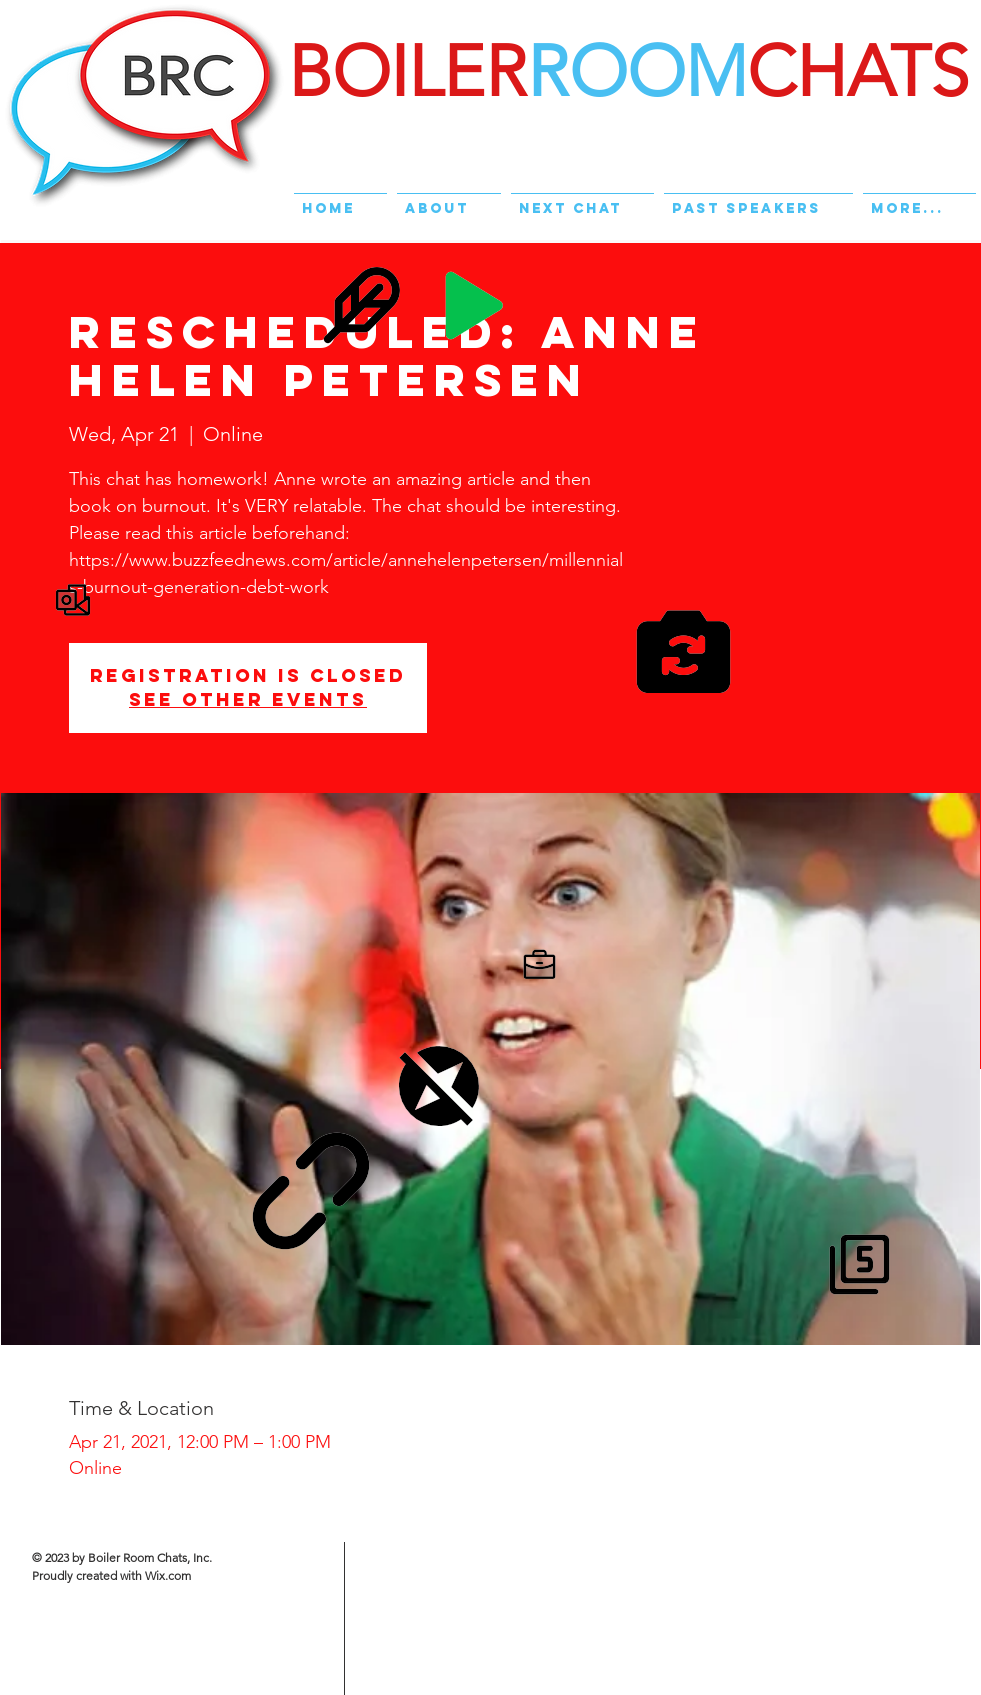 The width and height of the screenshot is (981, 1695). What do you see at coordinates (73, 600) in the screenshot?
I see `open microsoft outlook email app` at bounding box center [73, 600].